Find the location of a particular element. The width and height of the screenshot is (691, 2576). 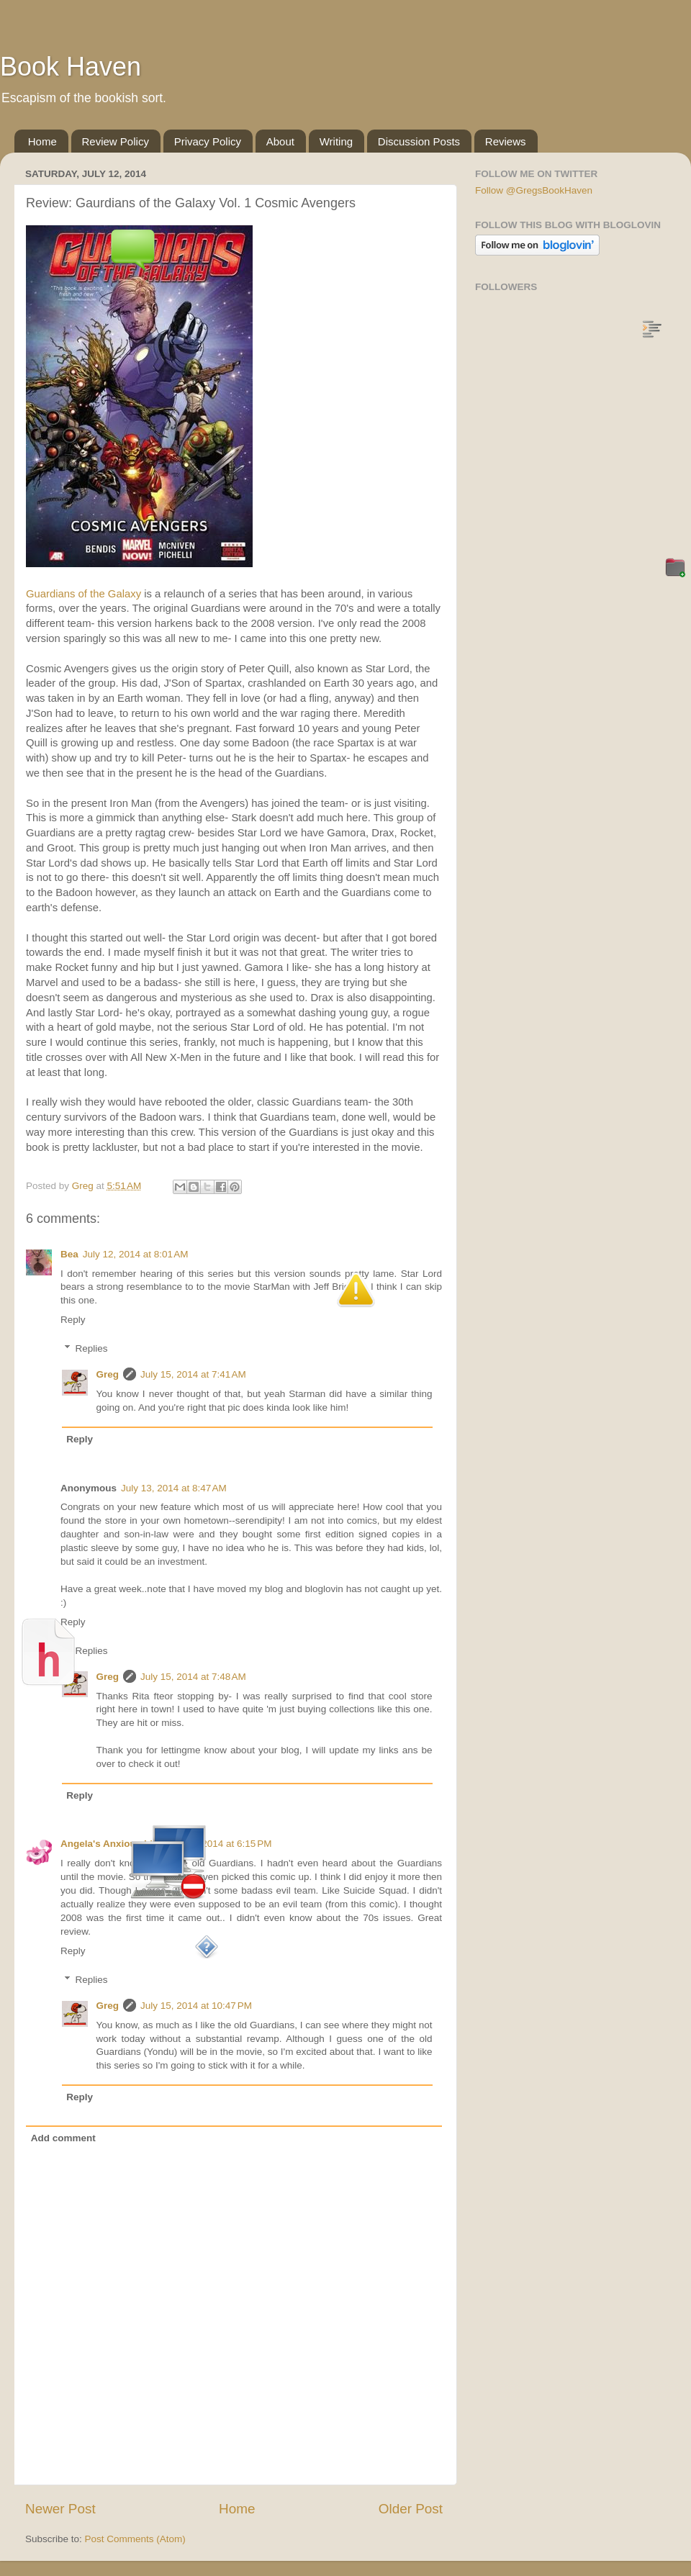

create a new folder is located at coordinates (675, 567).